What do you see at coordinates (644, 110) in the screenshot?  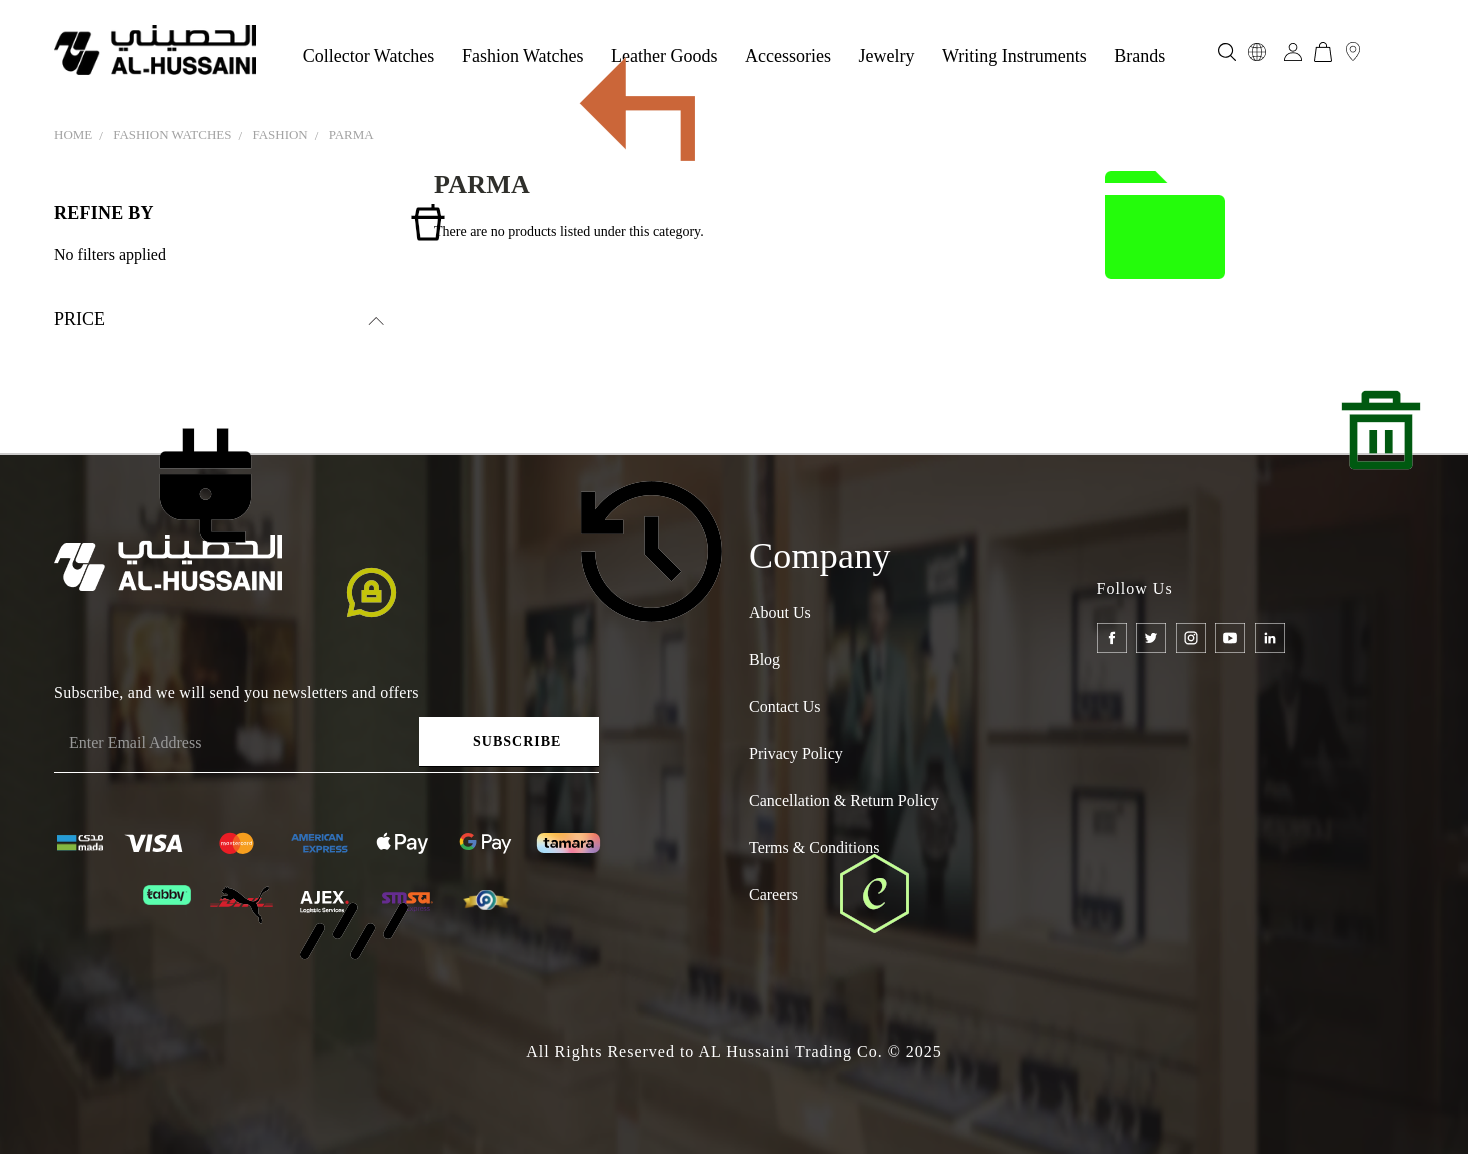 I see `reply to a message` at bounding box center [644, 110].